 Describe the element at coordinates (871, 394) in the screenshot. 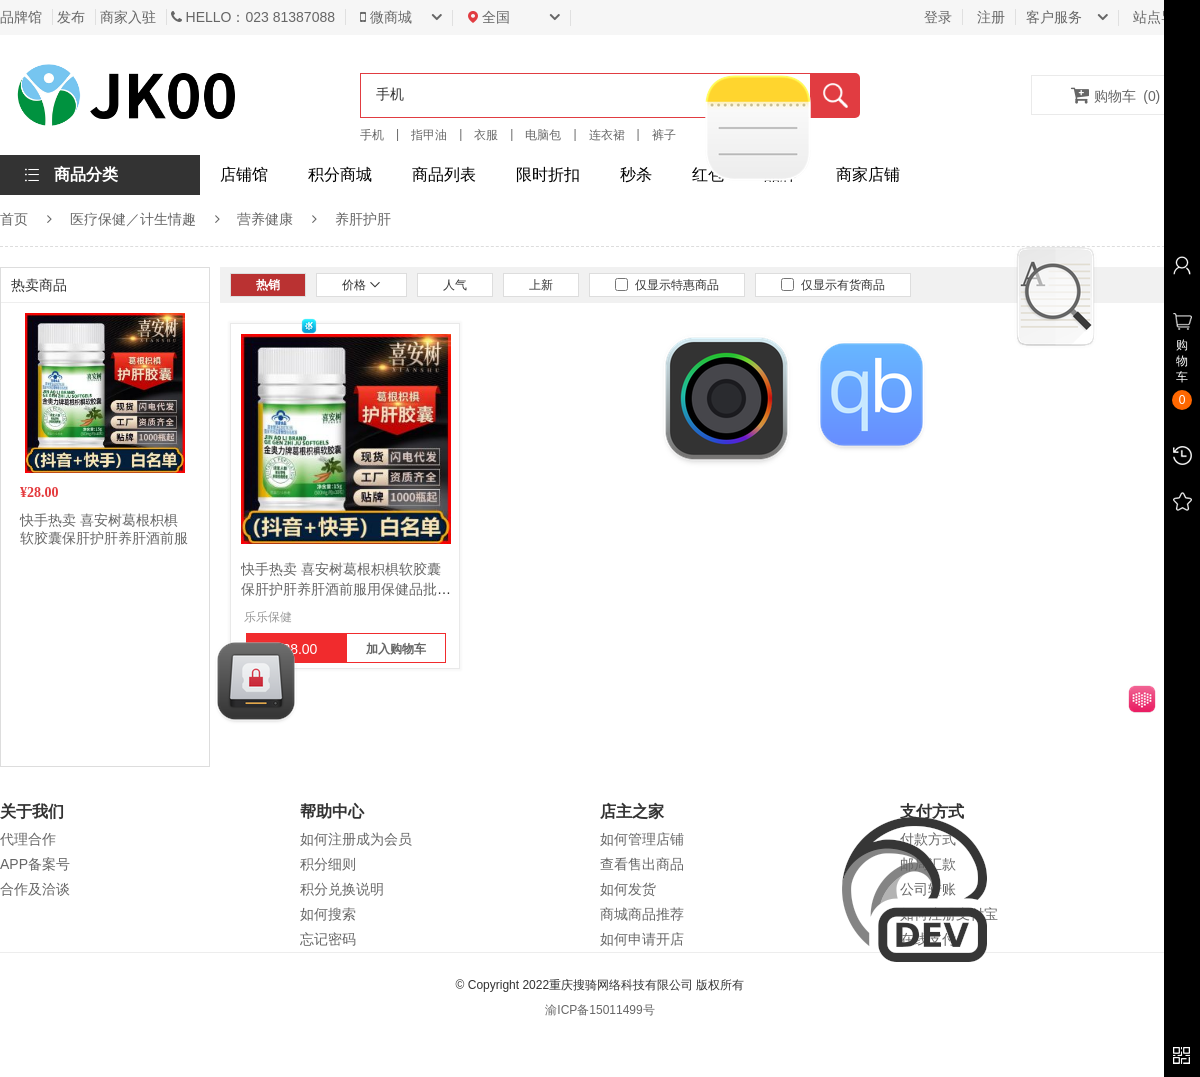

I see `open qbittorrent torrent client` at that location.